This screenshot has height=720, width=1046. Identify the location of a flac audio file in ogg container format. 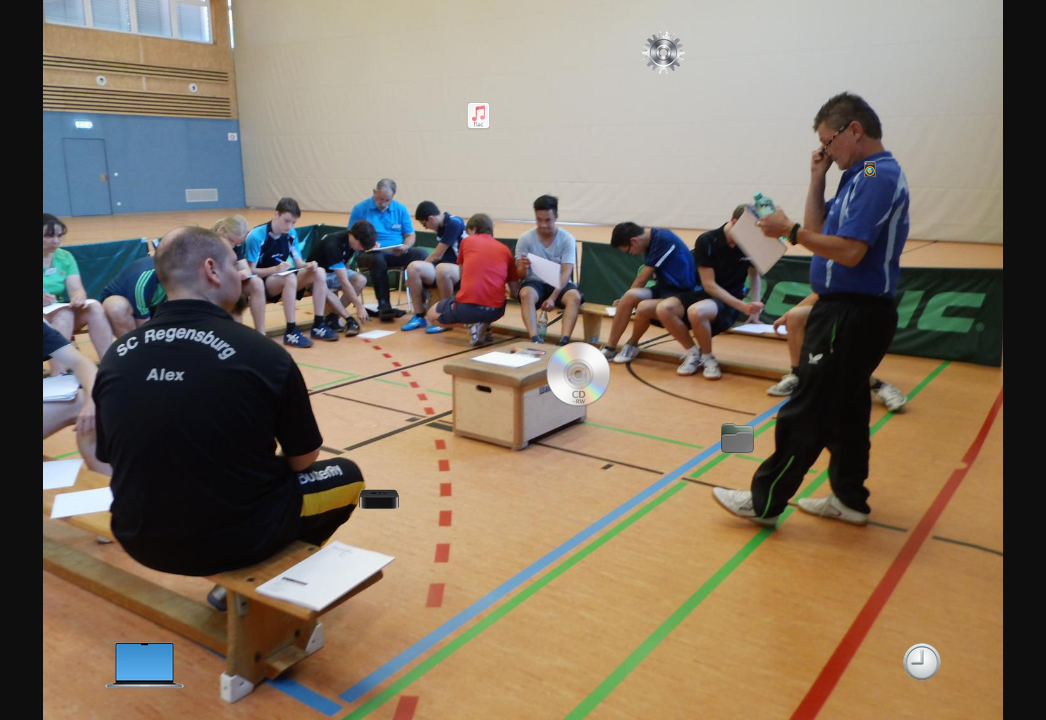
(478, 115).